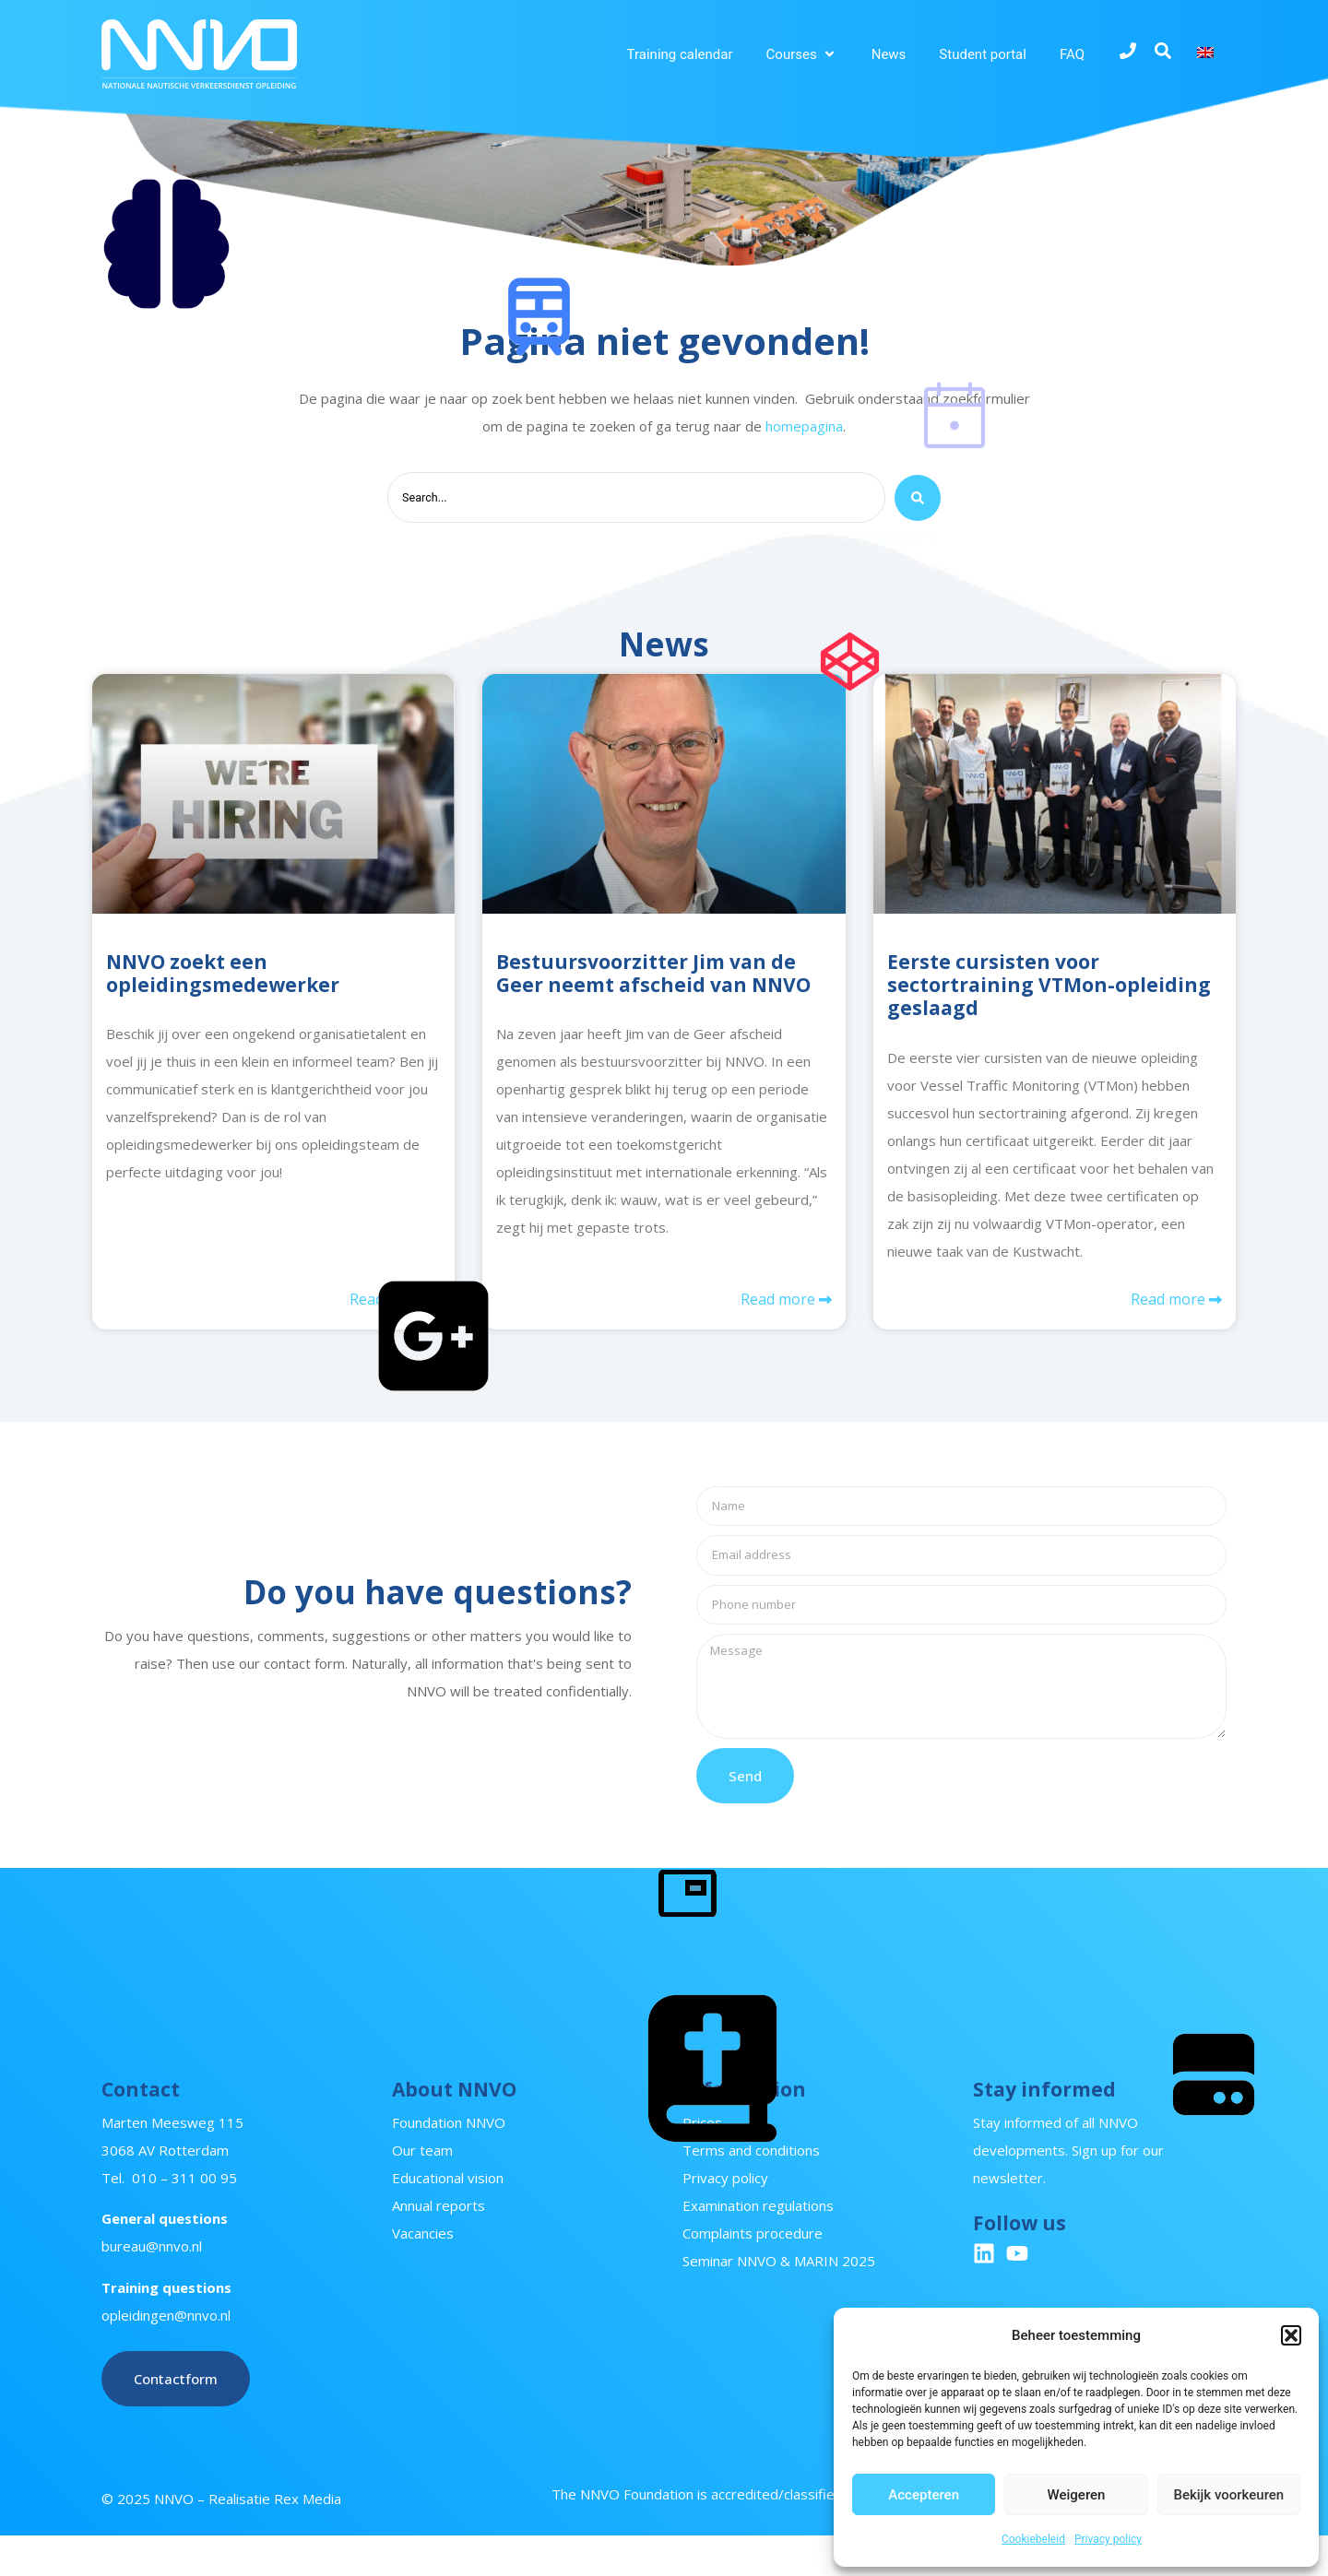 The height and width of the screenshot is (2576, 1328). I want to click on indicates a calendar event or notification, so click(954, 418).